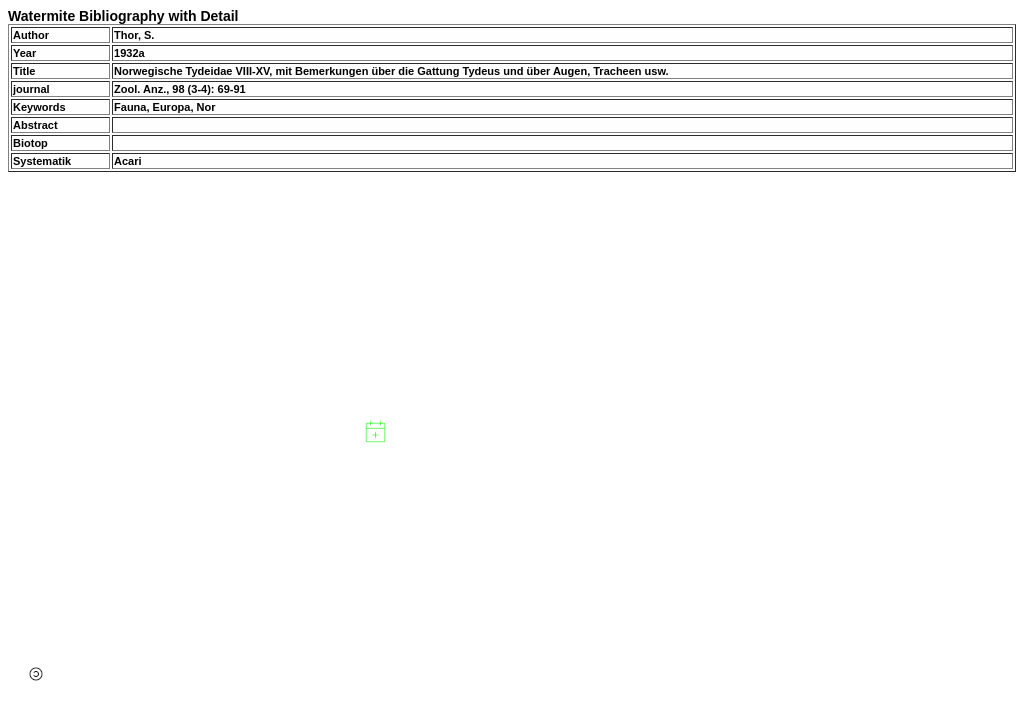 This screenshot has height=720, width=1024. I want to click on indicates copyleft licensing status, so click(36, 674).